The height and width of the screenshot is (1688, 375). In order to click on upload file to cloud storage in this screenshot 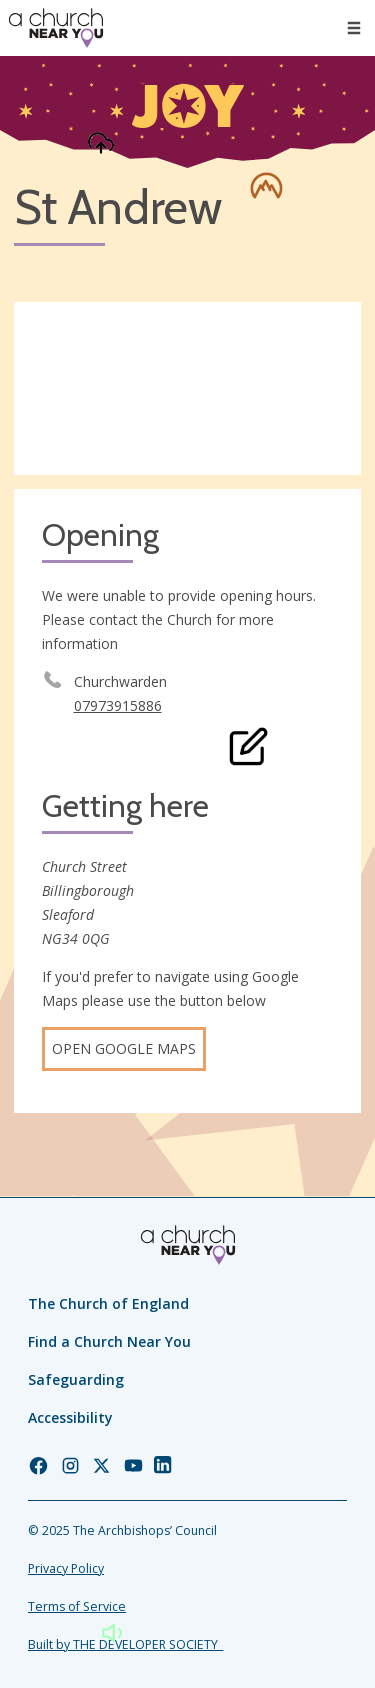, I will do `click(101, 143)`.